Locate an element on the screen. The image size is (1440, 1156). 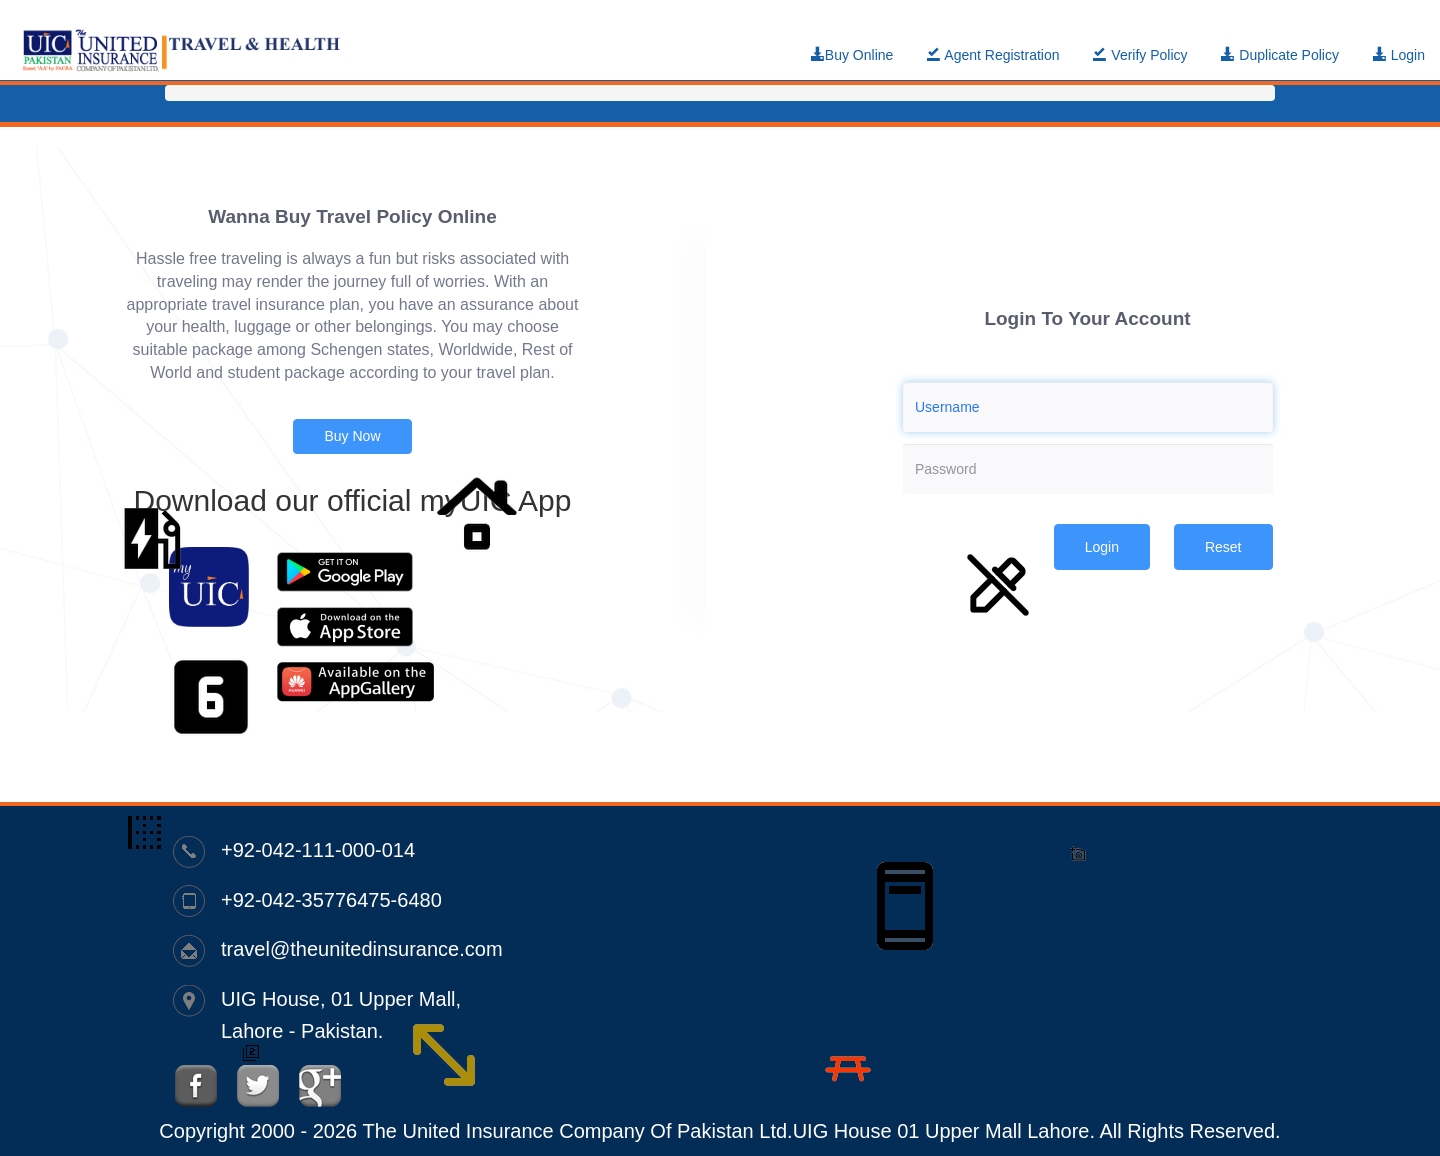
find nearby picnic areas is located at coordinates (848, 1070).